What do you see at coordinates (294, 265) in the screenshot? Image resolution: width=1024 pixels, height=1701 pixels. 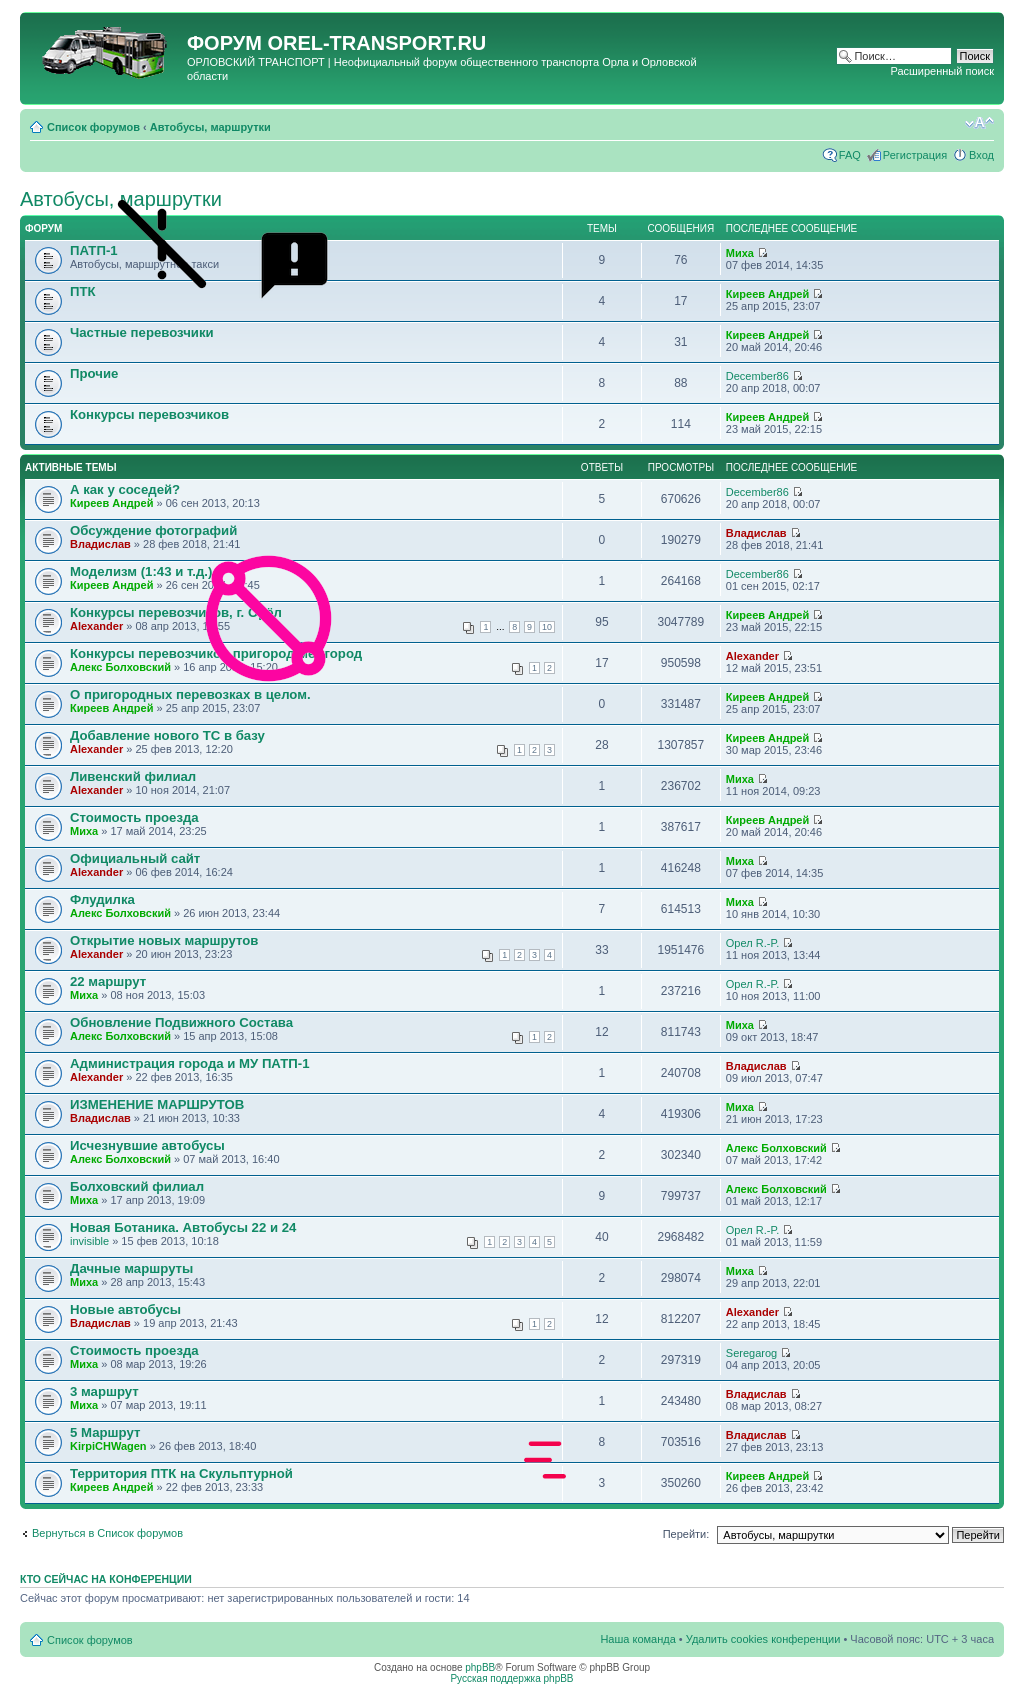 I see `view announcements or alerts` at bounding box center [294, 265].